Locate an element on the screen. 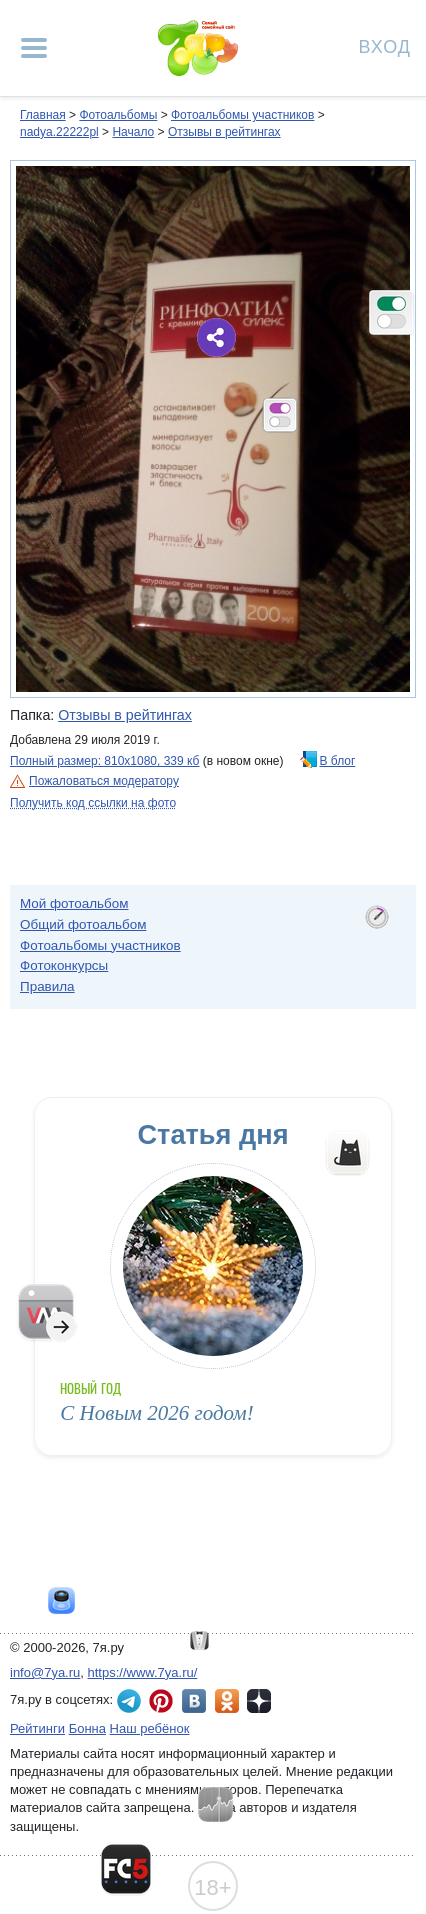 Image resolution: width=426 pixels, height=1914 pixels. open preview app to view images and PDFs is located at coordinates (61, 1600).